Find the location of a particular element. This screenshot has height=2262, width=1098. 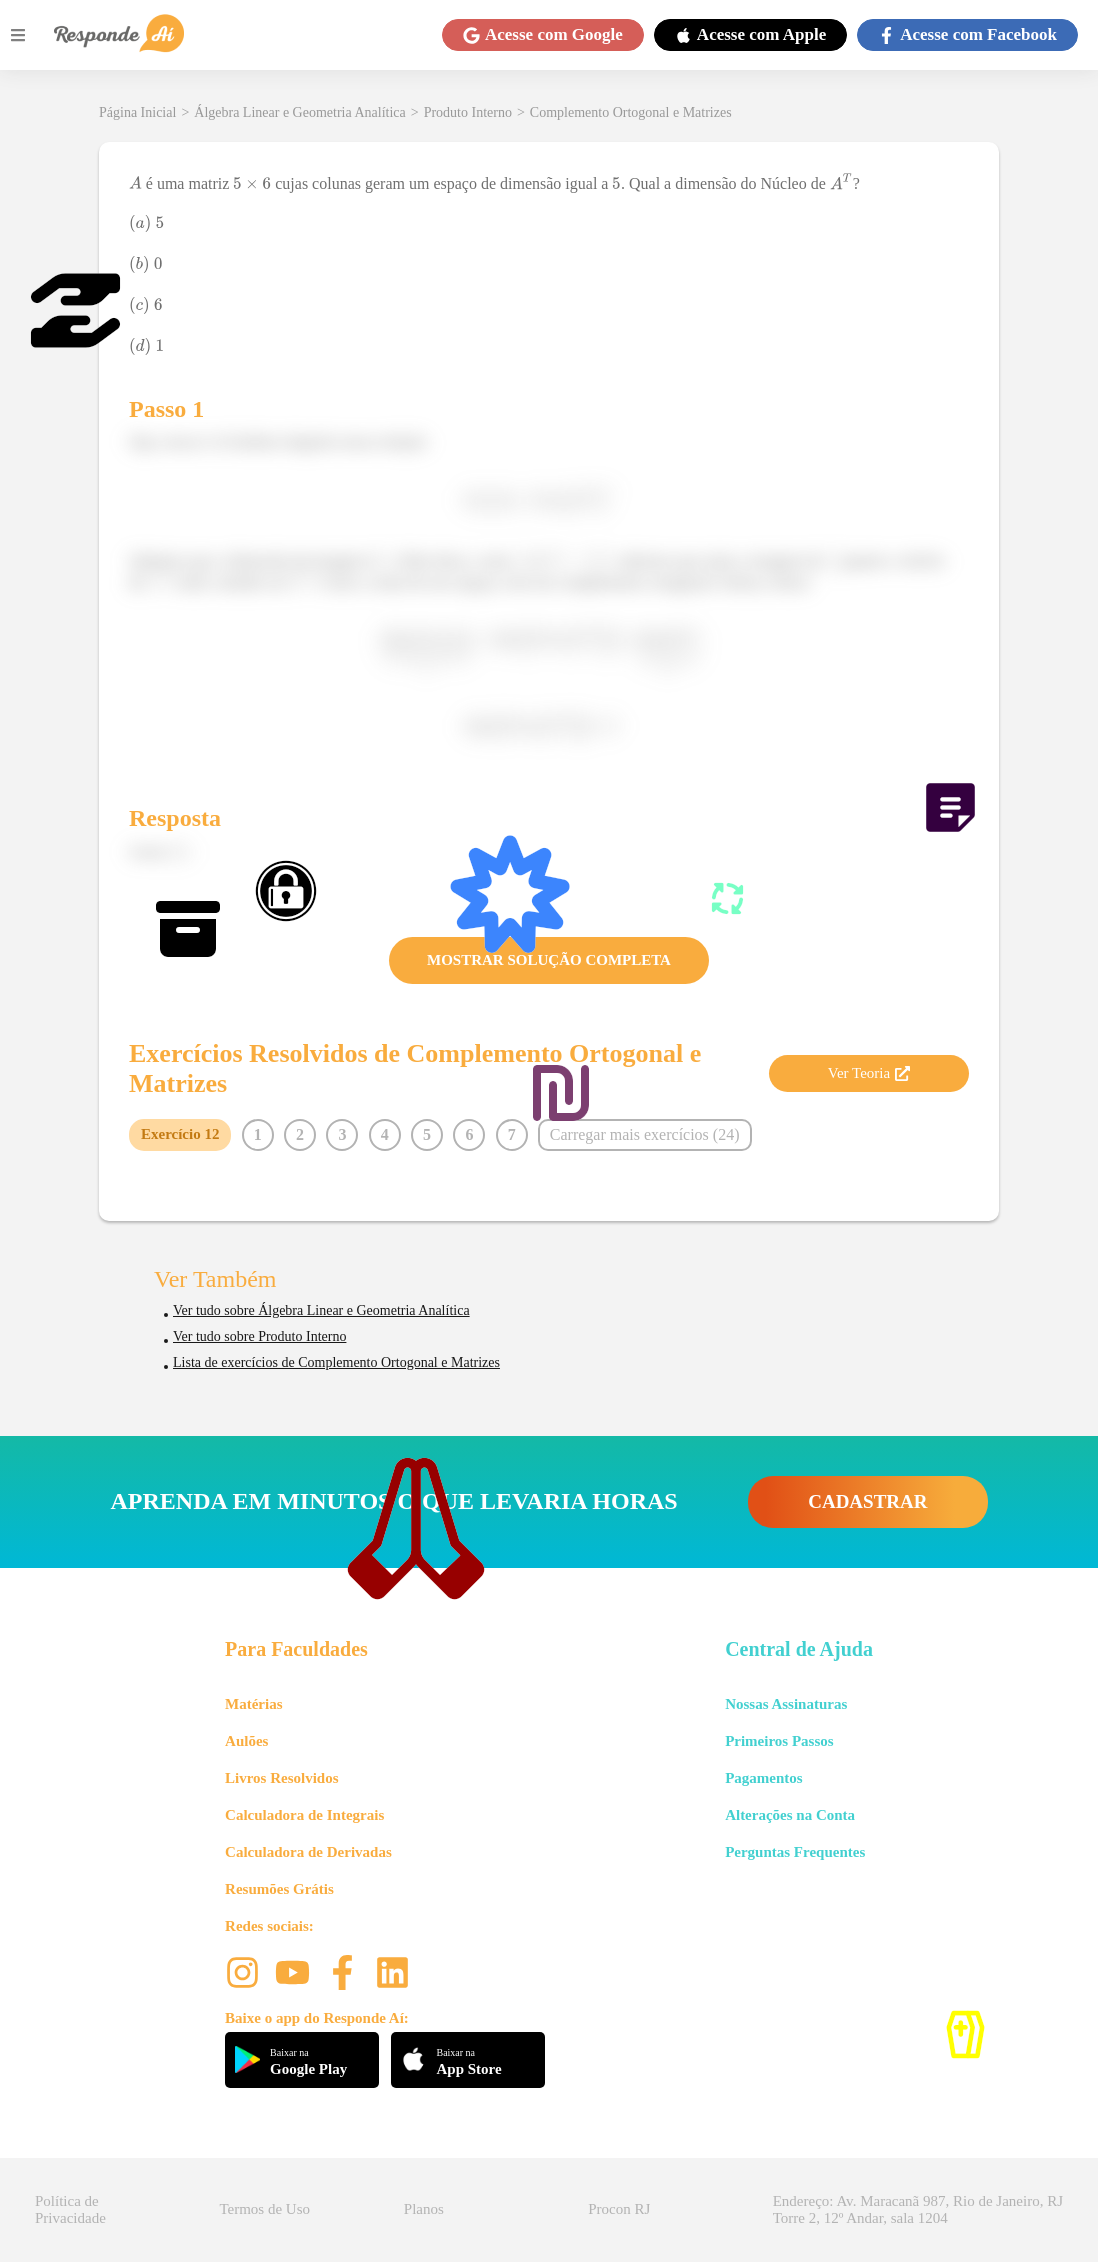

access archived items or files is located at coordinates (188, 929).